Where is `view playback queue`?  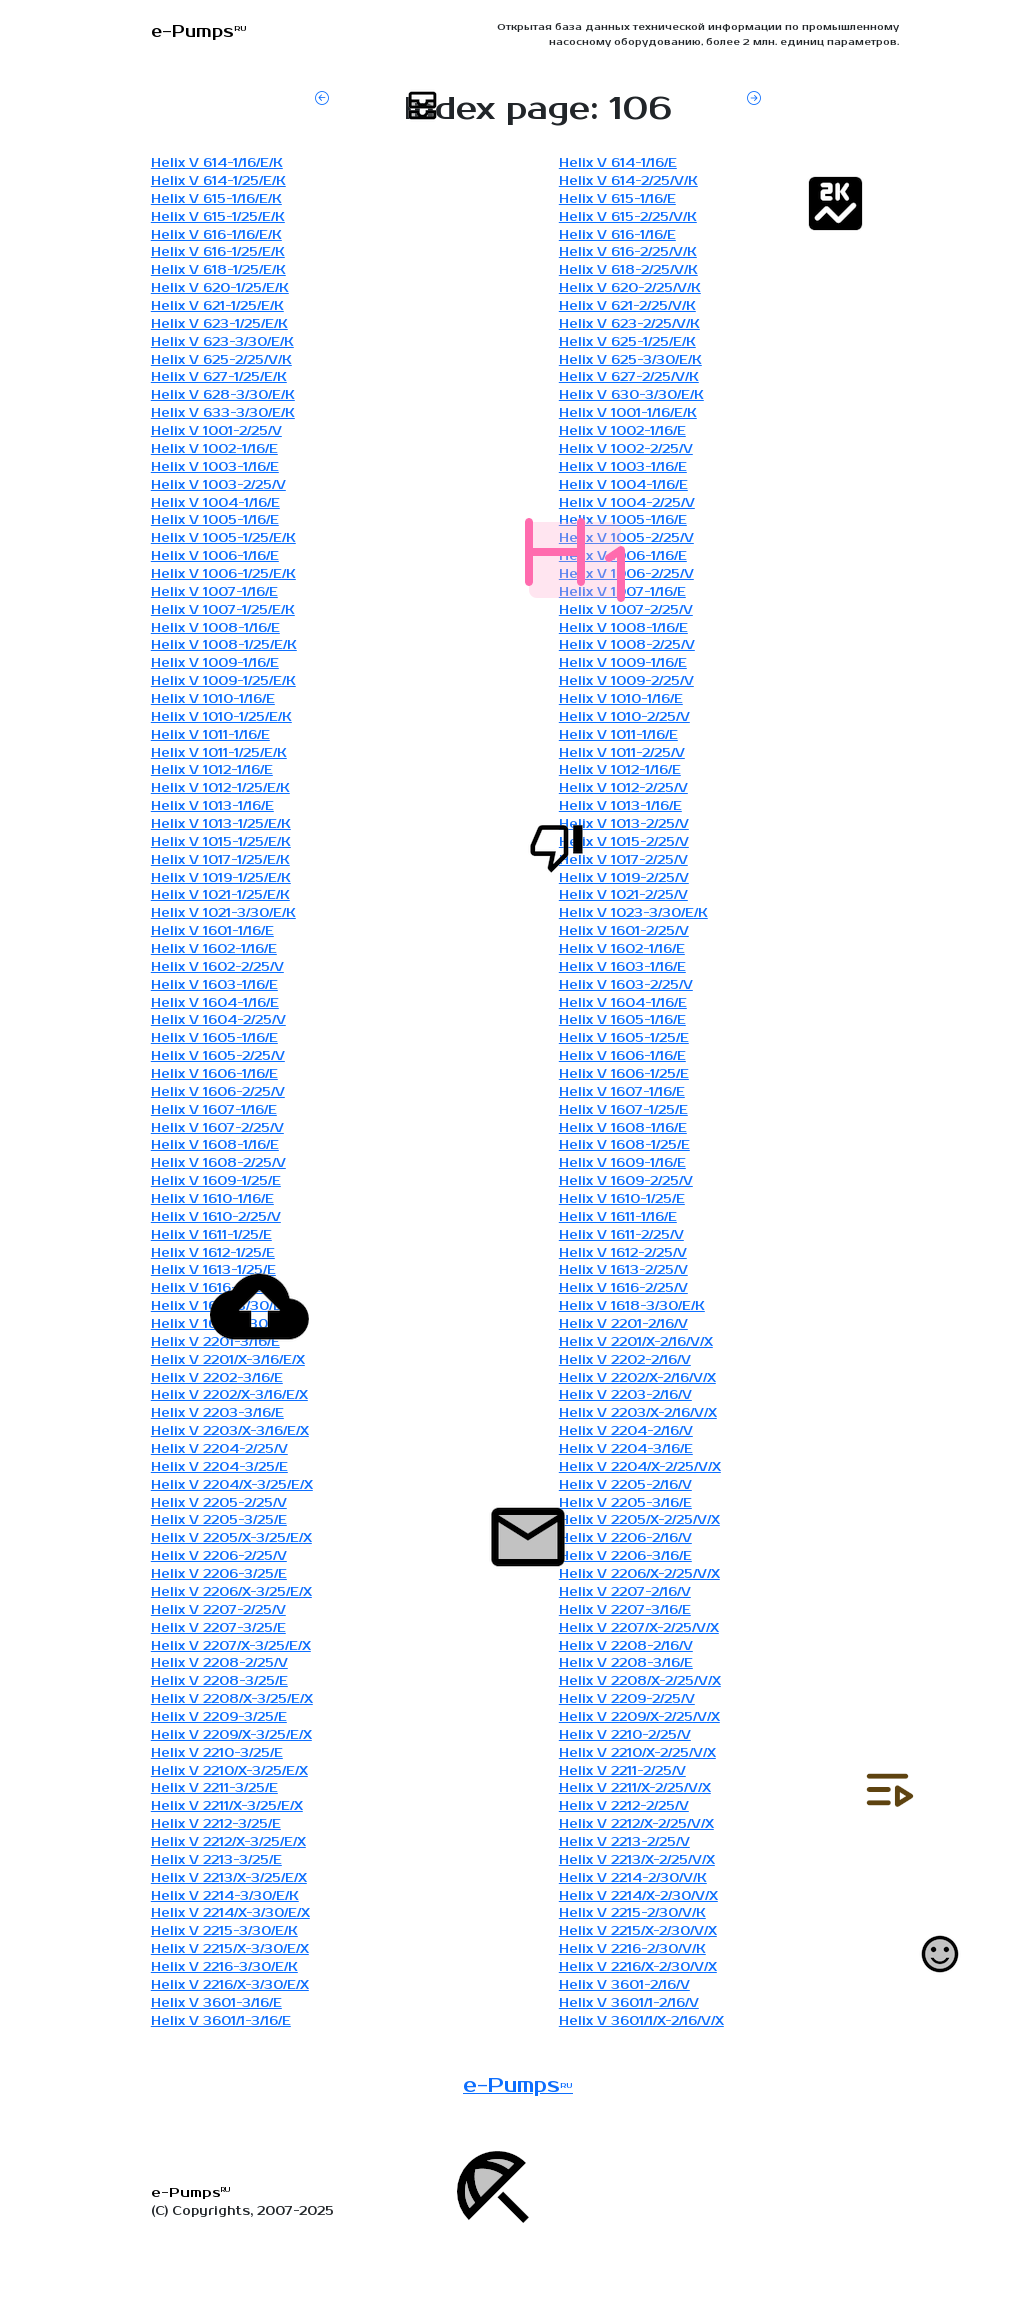 view playback queue is located at coordinates (887, 1789).